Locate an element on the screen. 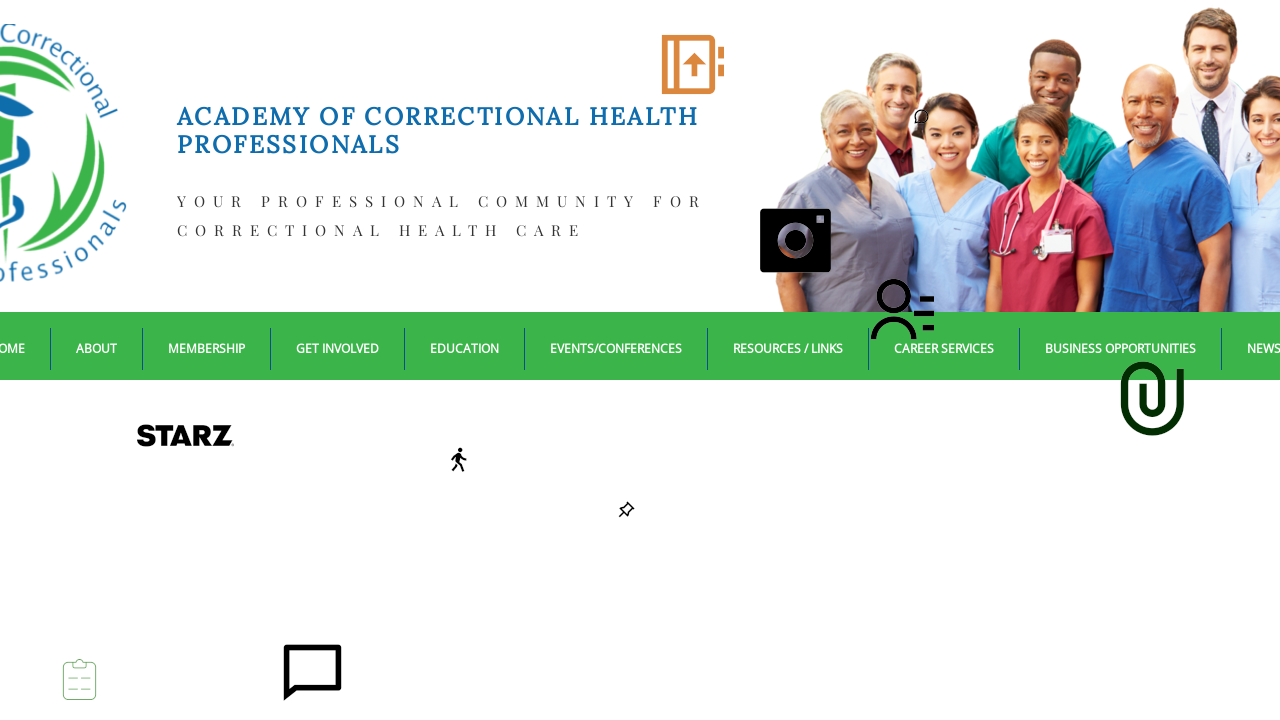  open the Starz streaming app is located at coordinates (185, 435).